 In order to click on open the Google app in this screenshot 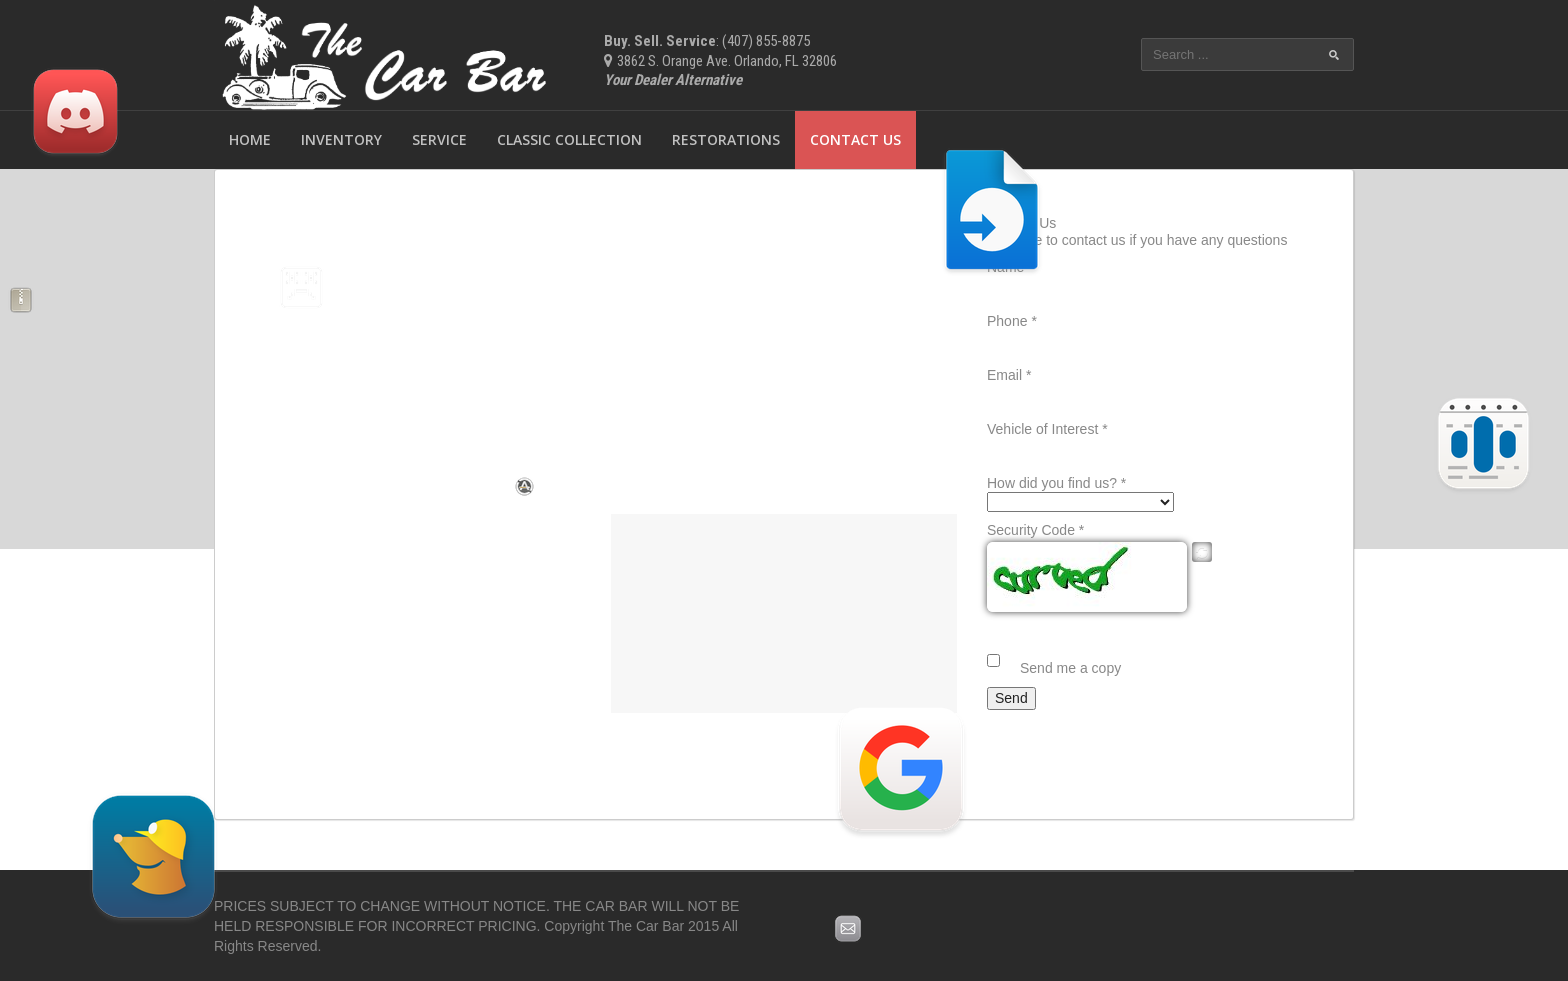, I will do `click(901, 769)`.